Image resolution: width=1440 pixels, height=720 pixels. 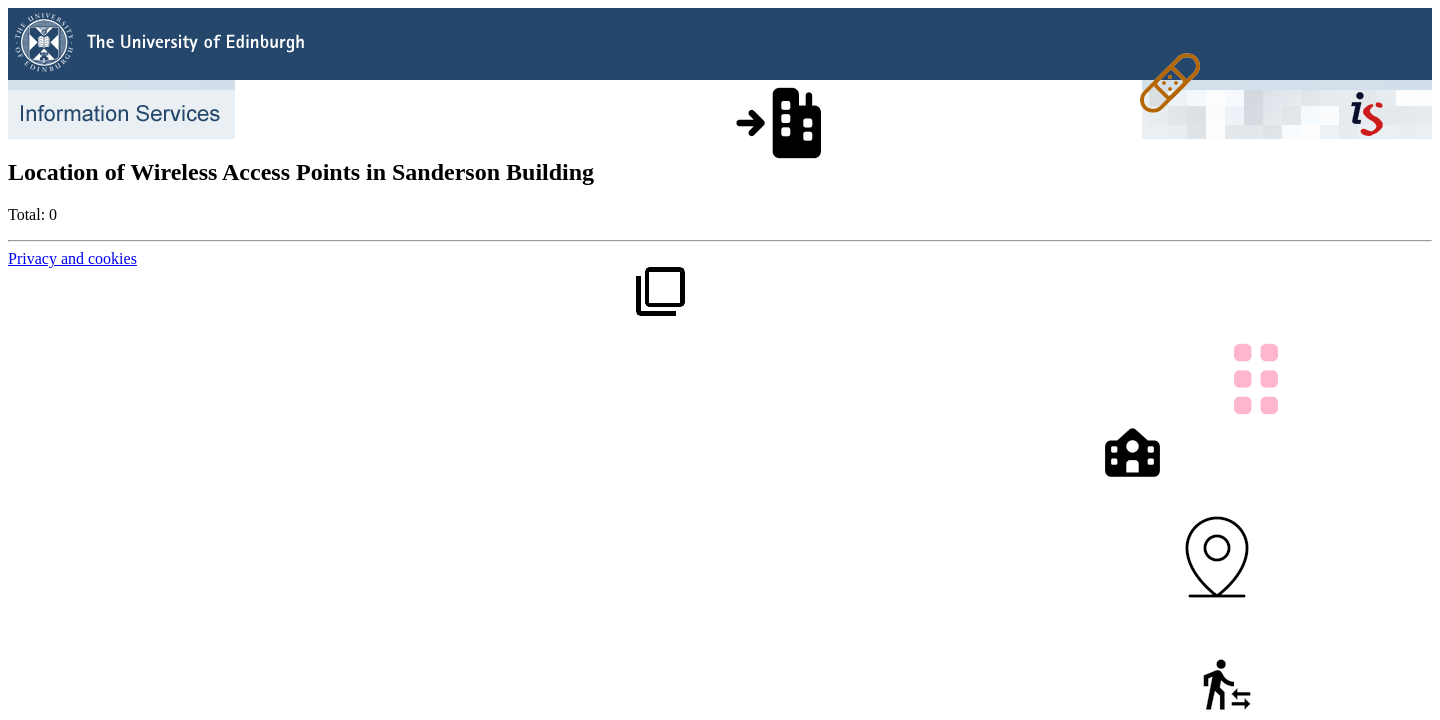 I want to click on view location on map, so click(x=1217, y=557).